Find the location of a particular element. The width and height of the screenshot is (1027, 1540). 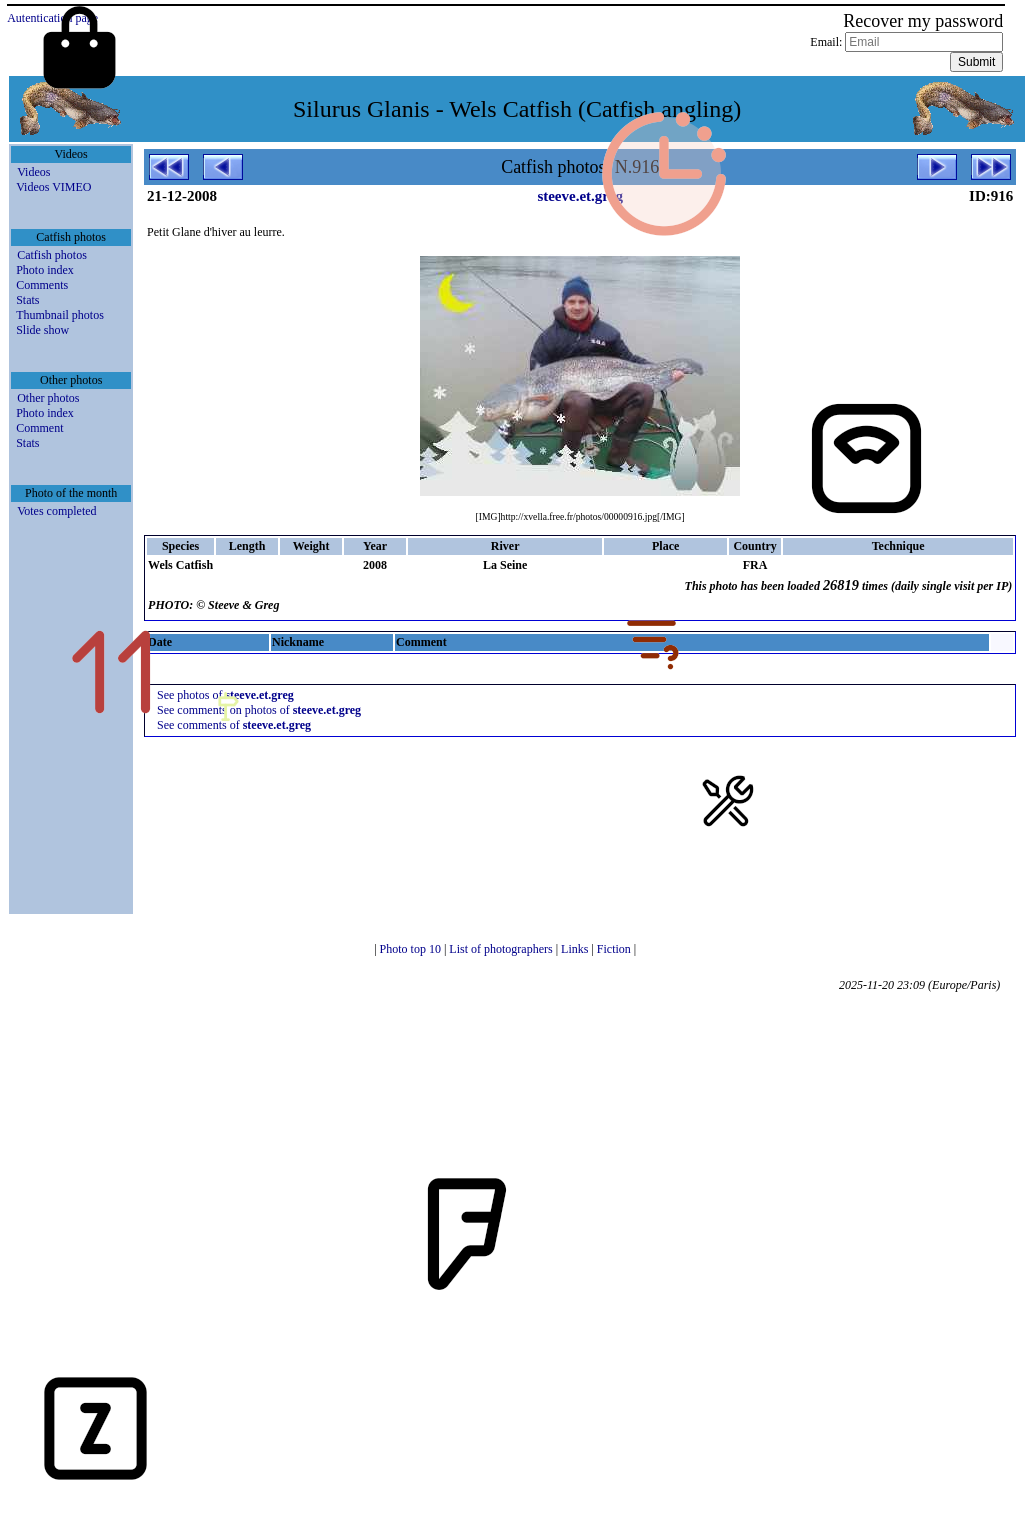

view weight or measurement data is located at coordinates (866, 458).